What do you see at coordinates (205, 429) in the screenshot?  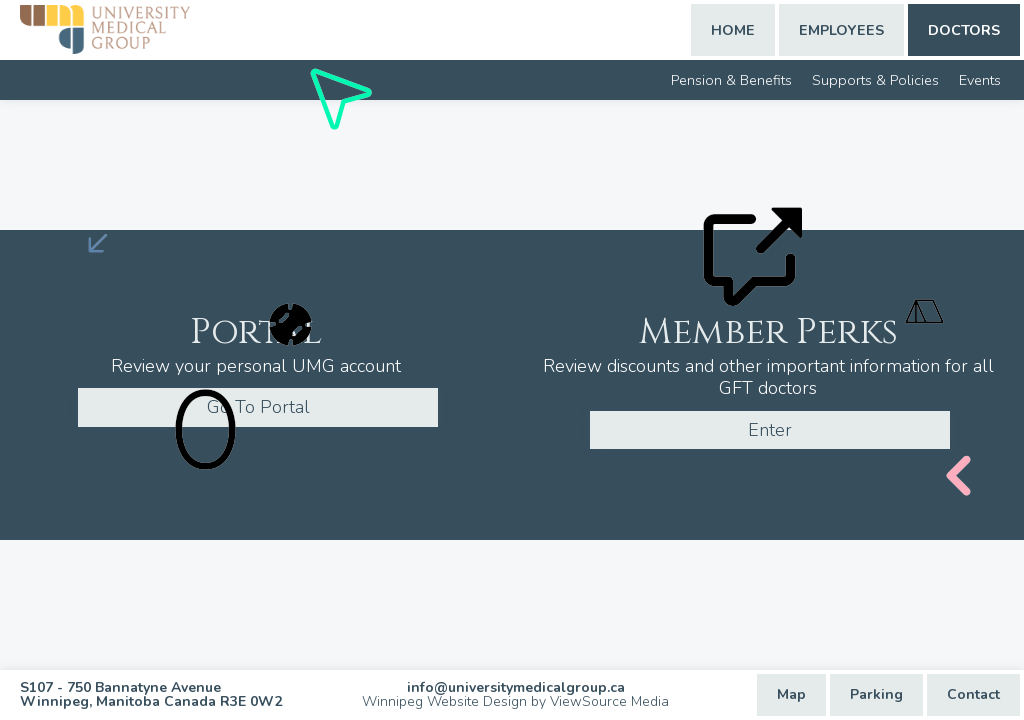 I see `indicates zero or no items` at bounding box center [205, 429].